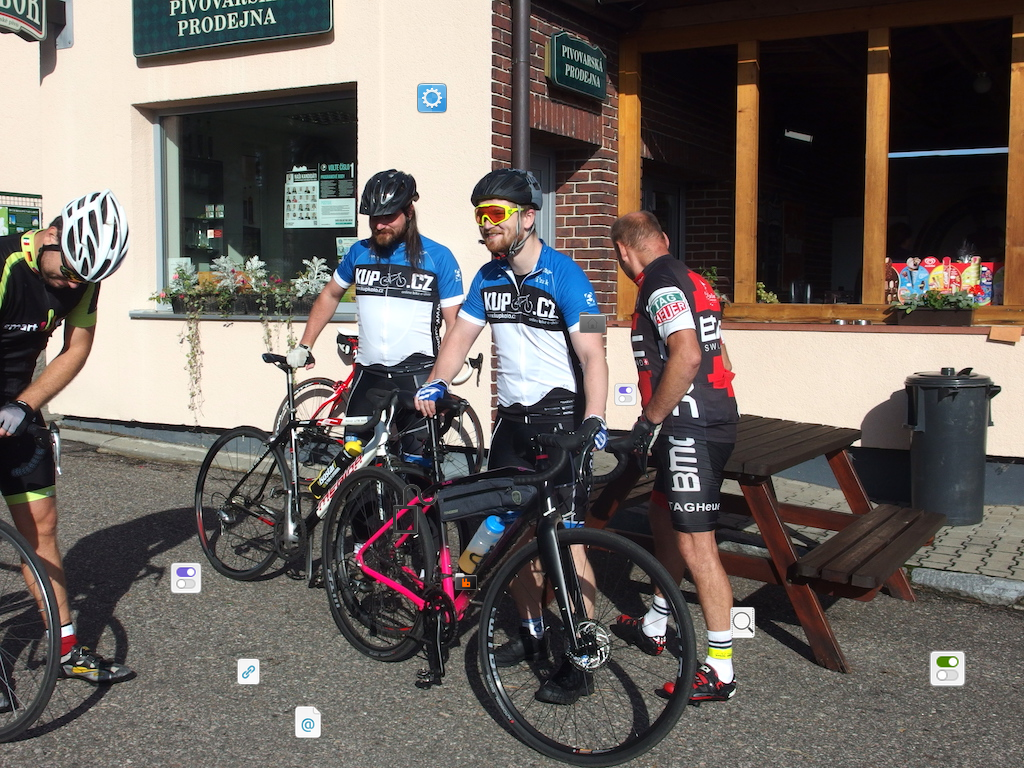  Describe the element at coordinates (466, 582) in the screenshot. I see `open folder containing RabbitMQ configuration files` at that location.